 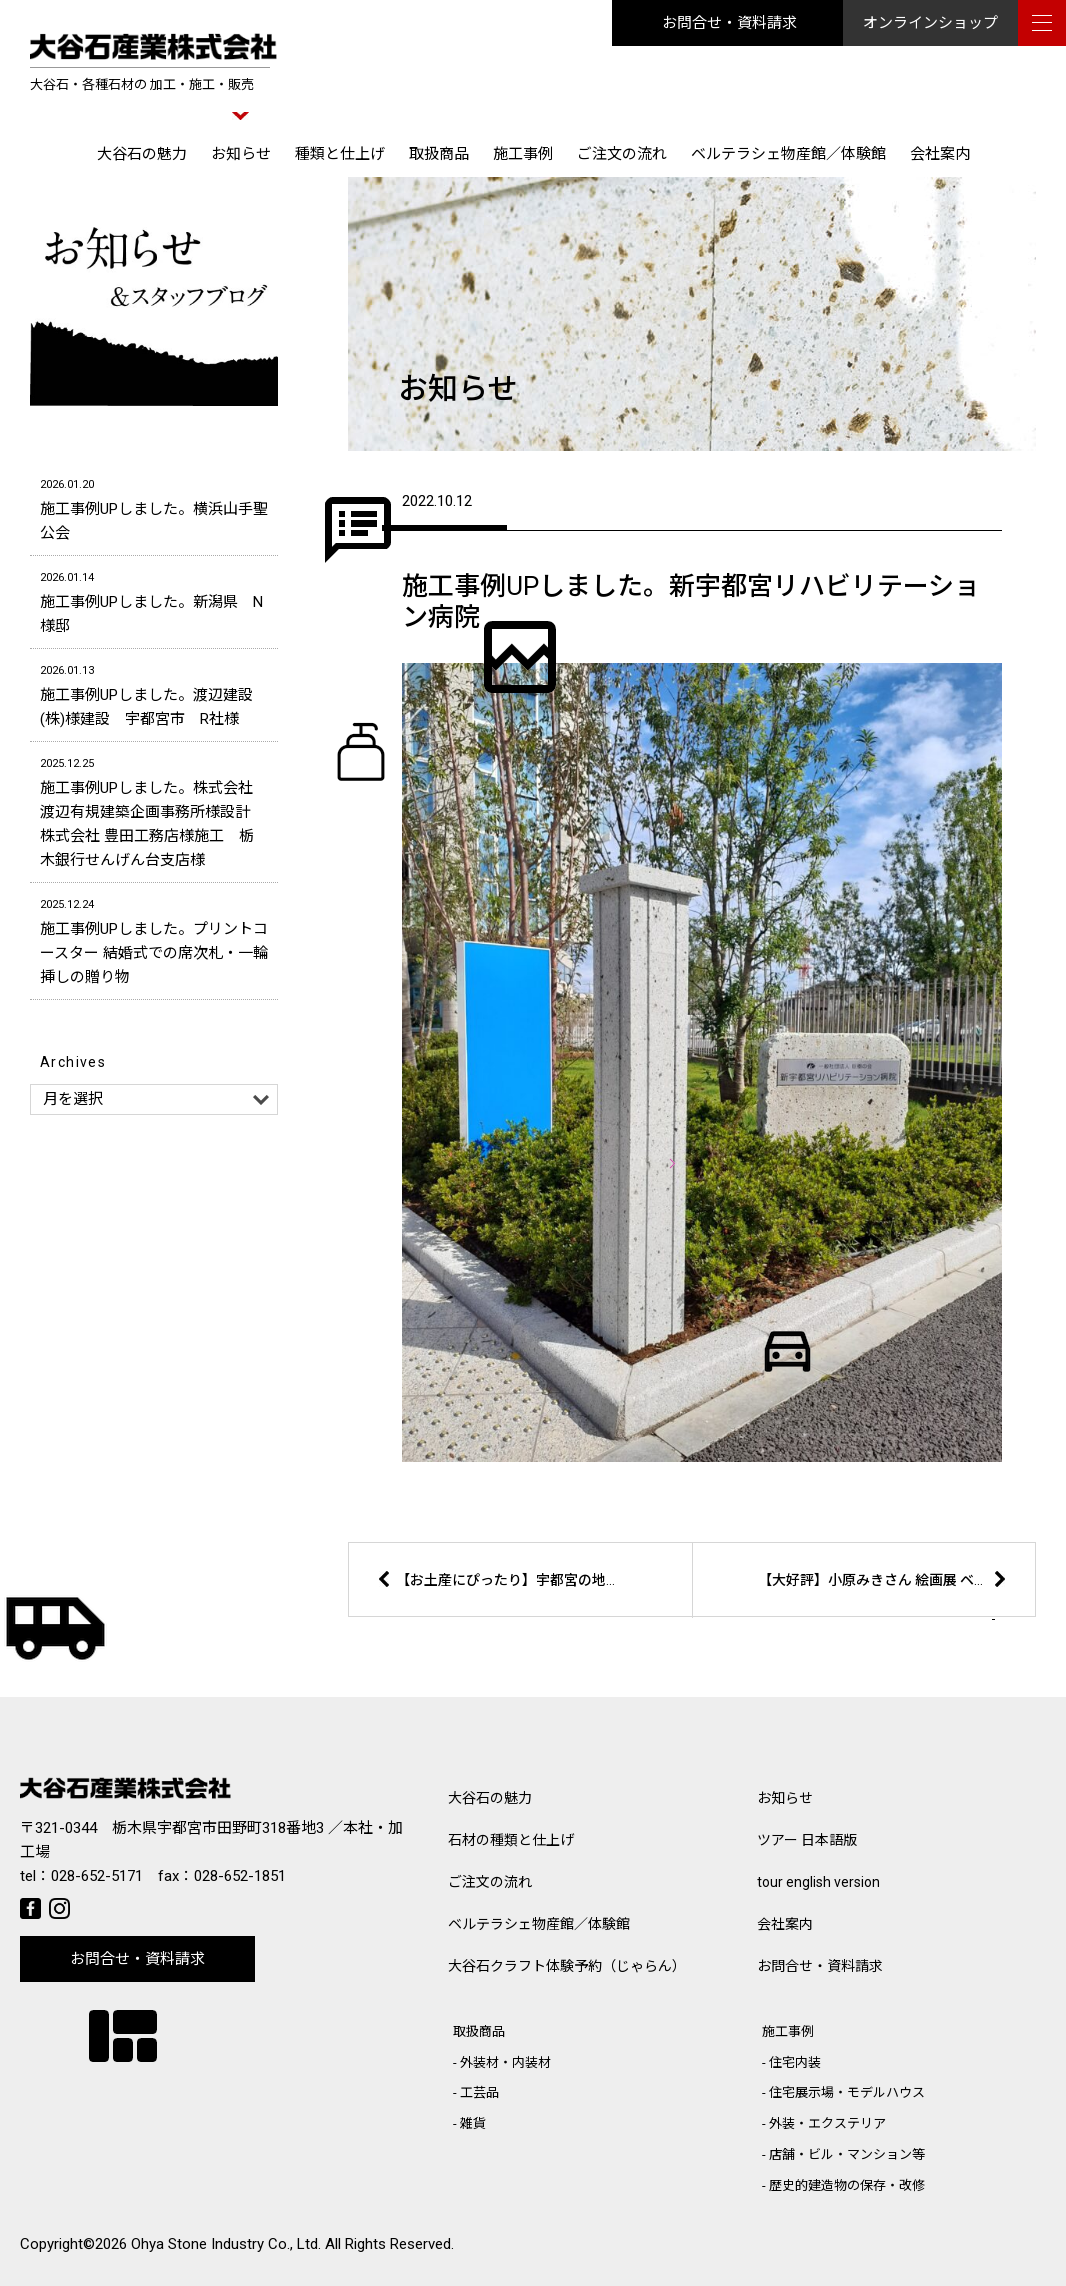 I want to click on view estimated time of arrival for your drive, so click(x=787, y=1351).